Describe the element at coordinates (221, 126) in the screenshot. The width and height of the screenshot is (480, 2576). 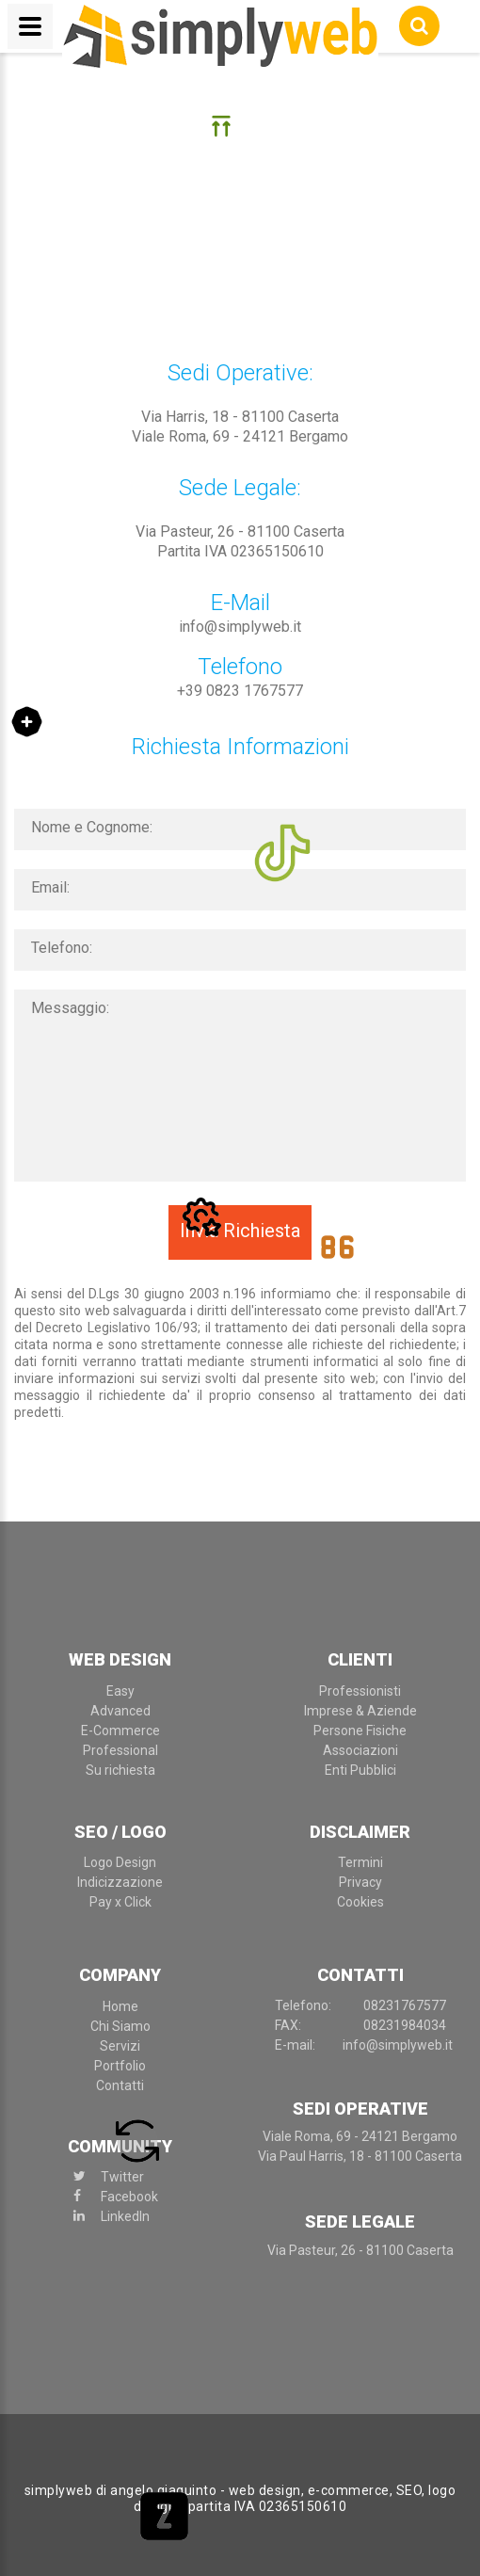
I see `upload multiple files` at that location.